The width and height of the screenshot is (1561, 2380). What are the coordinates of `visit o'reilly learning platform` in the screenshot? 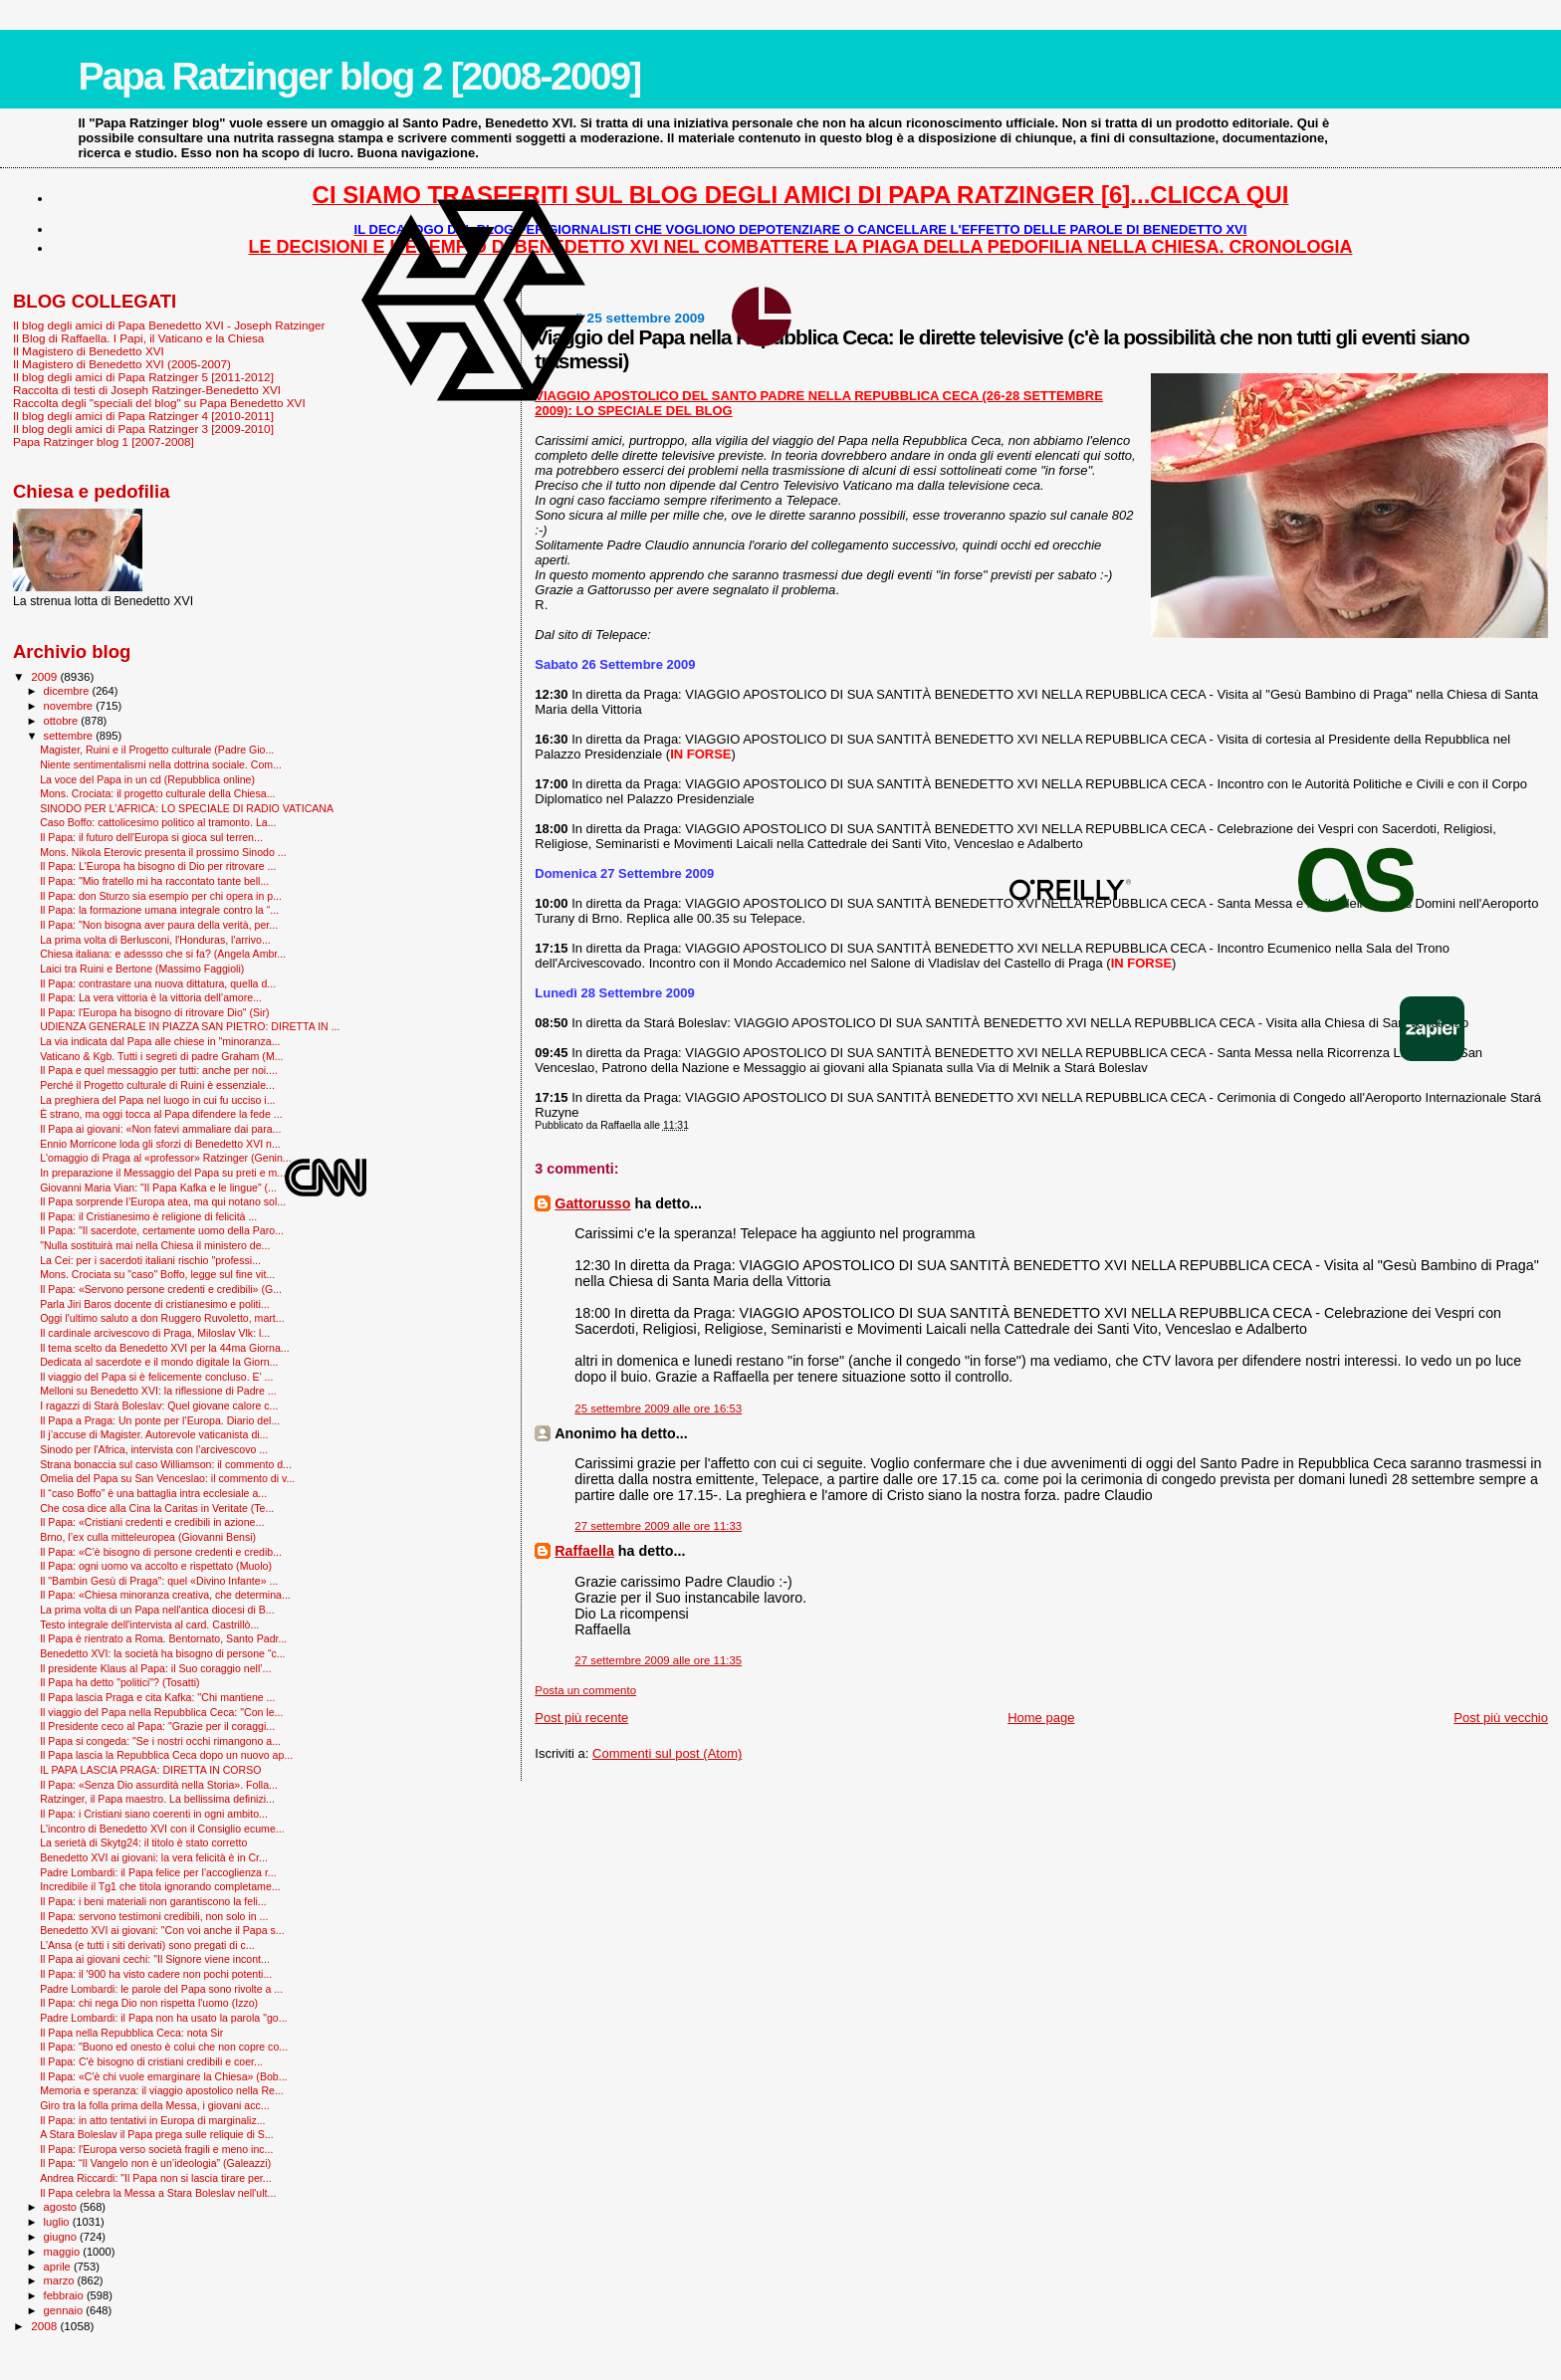 It's located at (1070, 890).